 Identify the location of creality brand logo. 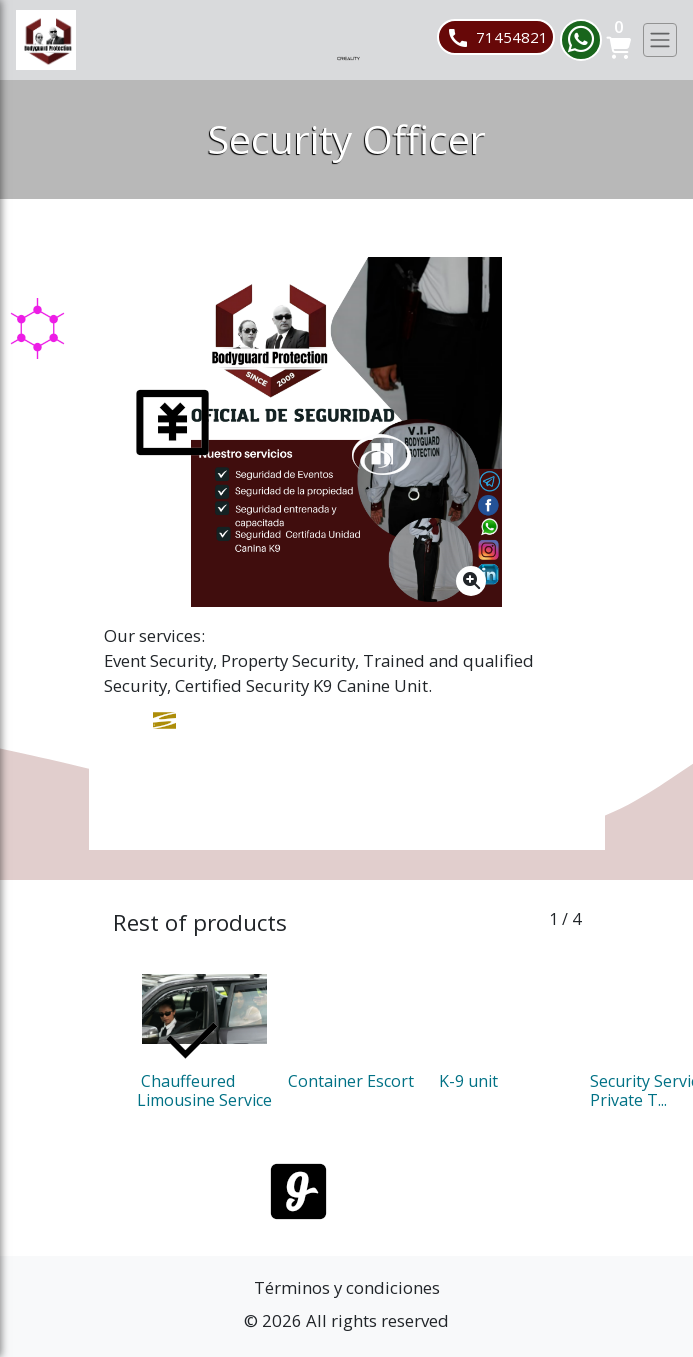
(348, 58).